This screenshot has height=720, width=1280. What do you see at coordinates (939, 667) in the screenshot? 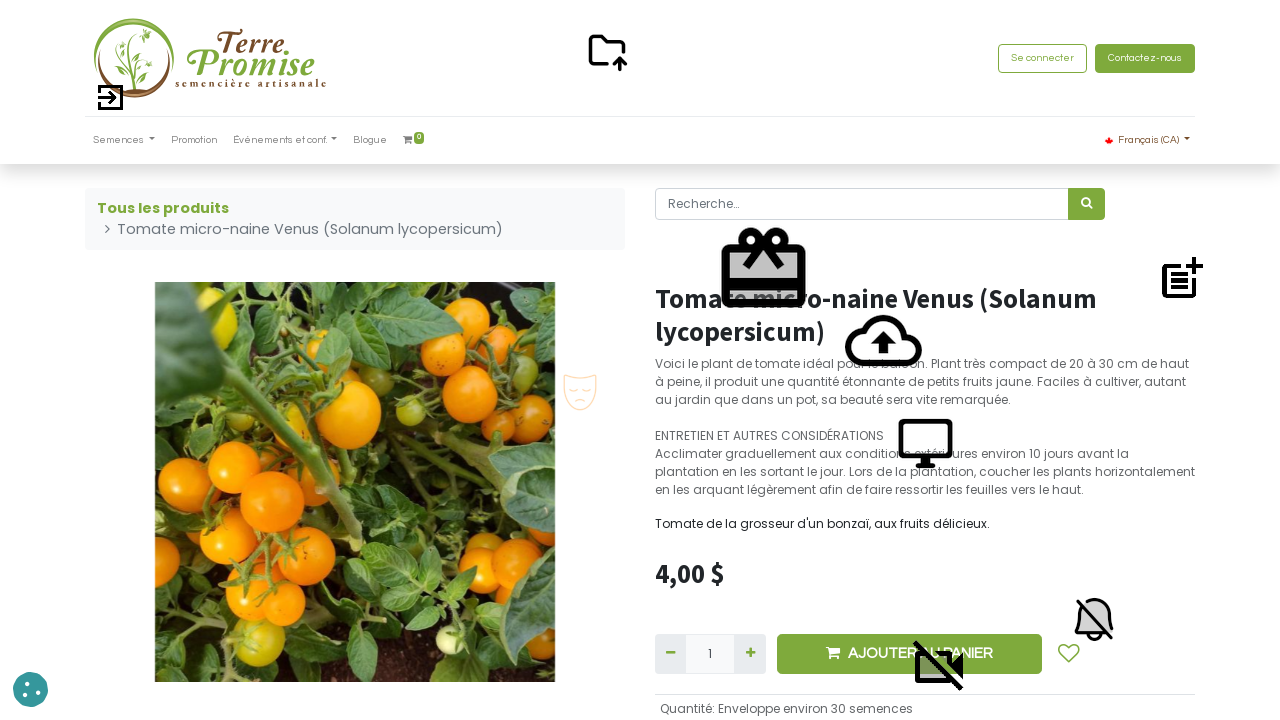
I see `turn off camera or video` at bounding box center [939, 667].